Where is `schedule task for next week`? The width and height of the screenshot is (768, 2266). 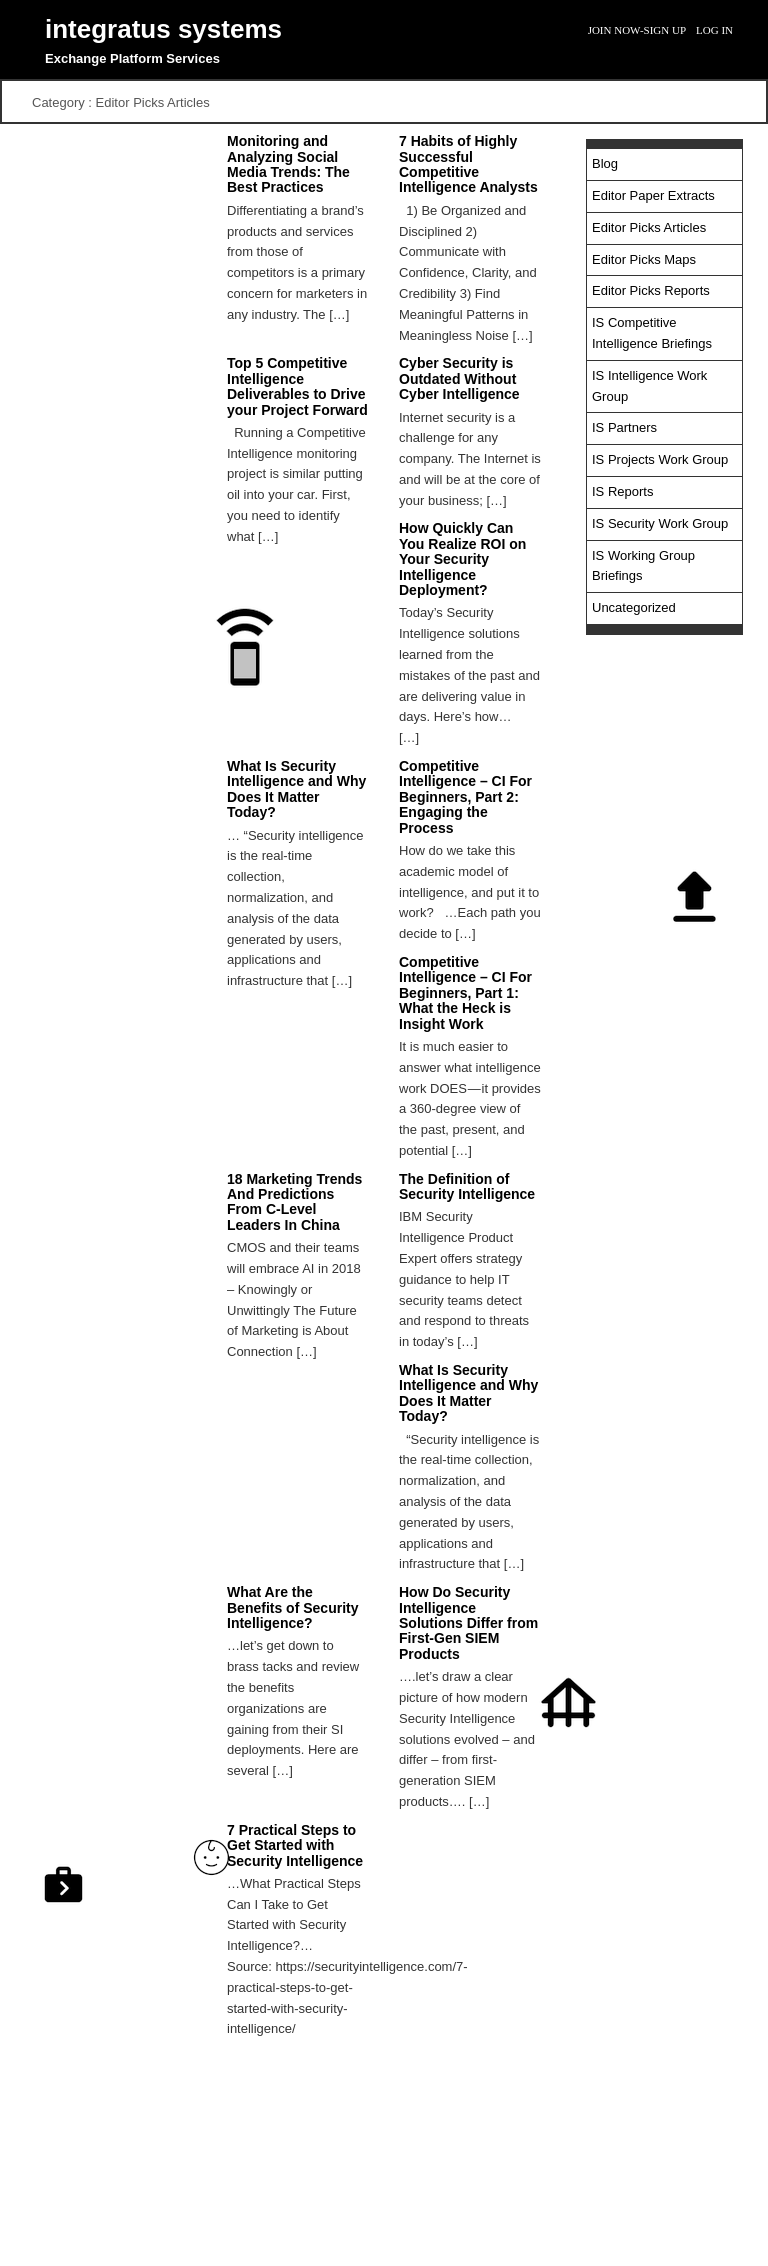
schedule task for next week is located at coordinates (63, 1883).